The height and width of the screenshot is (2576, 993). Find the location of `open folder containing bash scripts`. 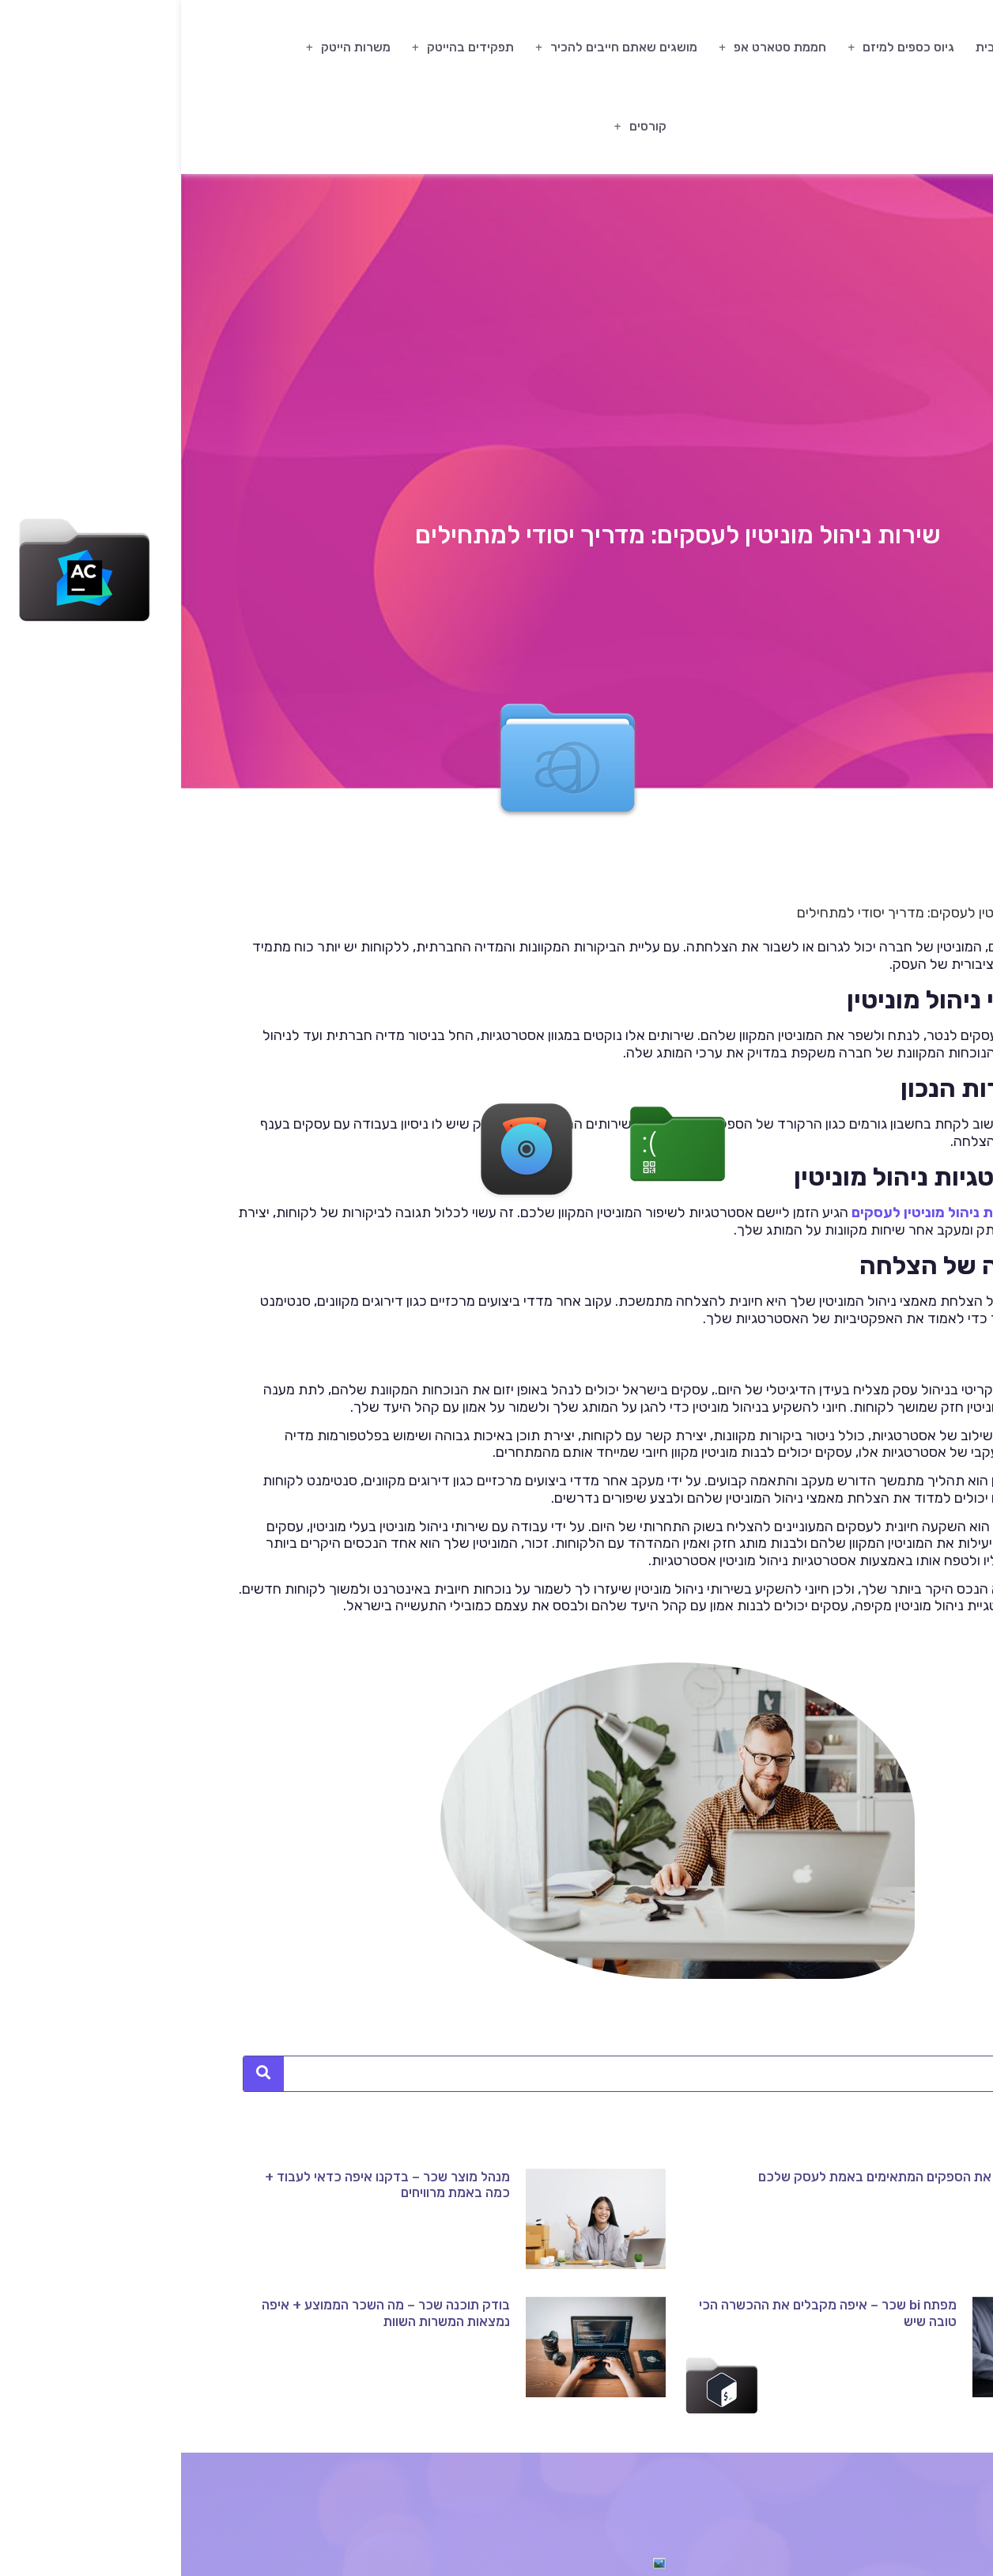

open folder containing bash scripts is located at coordinates (721, 2387).